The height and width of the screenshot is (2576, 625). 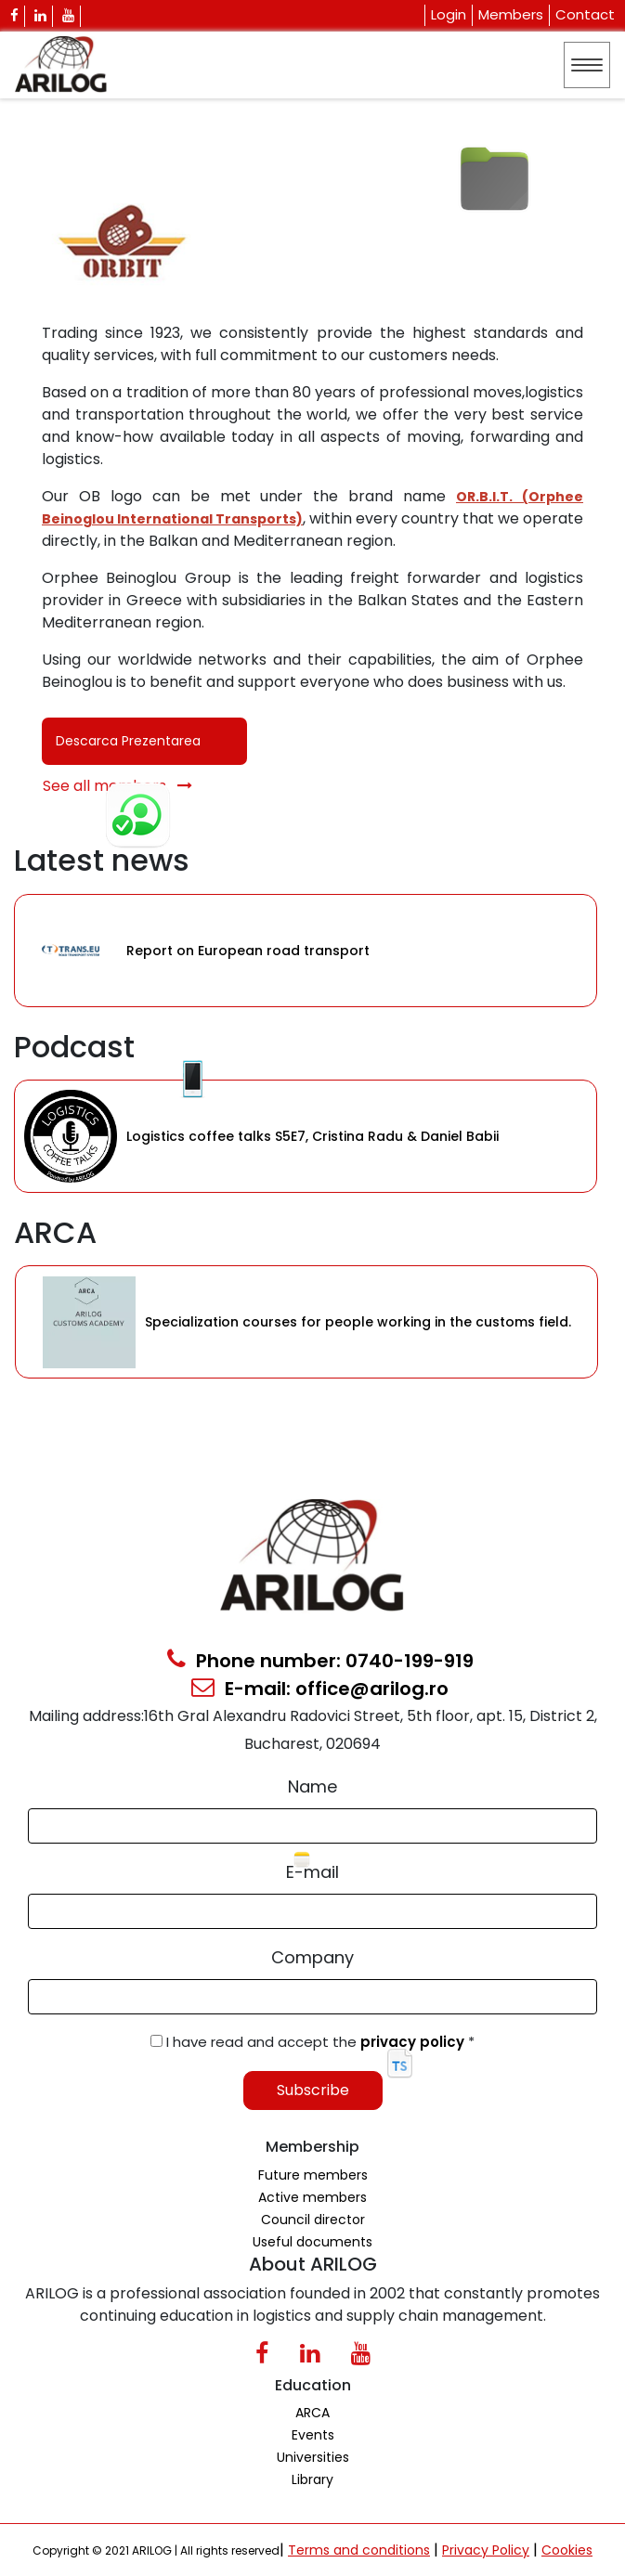 What do you see at coordinates (494, 178) in the screenshot?
I see `open a folder or directory` at bounding box center [494, 178].